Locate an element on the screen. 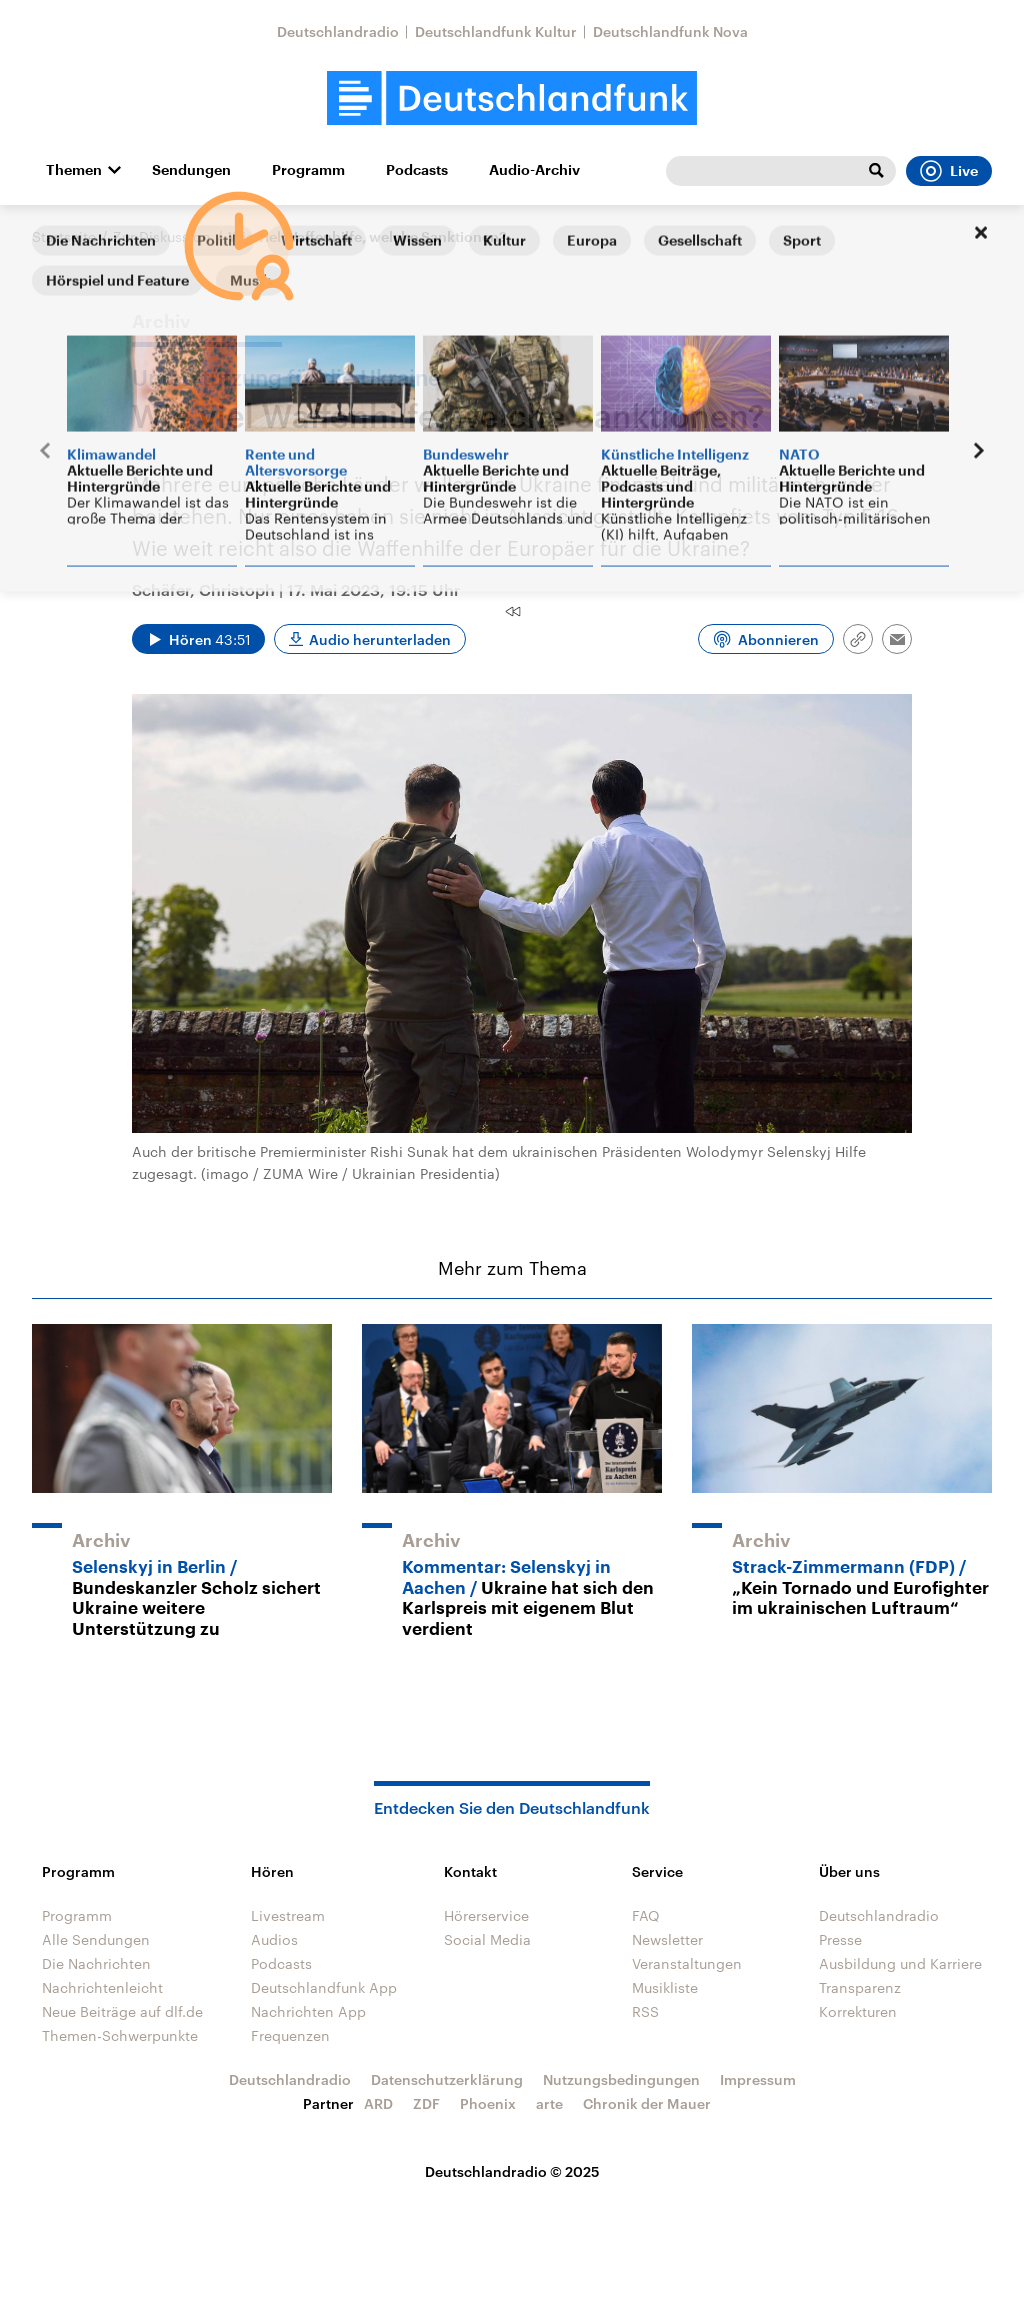 Image resolution: width=1024 pixels, height=2308 pixels. rewind or skip backward in media playback is located at coordinates (513, 611).